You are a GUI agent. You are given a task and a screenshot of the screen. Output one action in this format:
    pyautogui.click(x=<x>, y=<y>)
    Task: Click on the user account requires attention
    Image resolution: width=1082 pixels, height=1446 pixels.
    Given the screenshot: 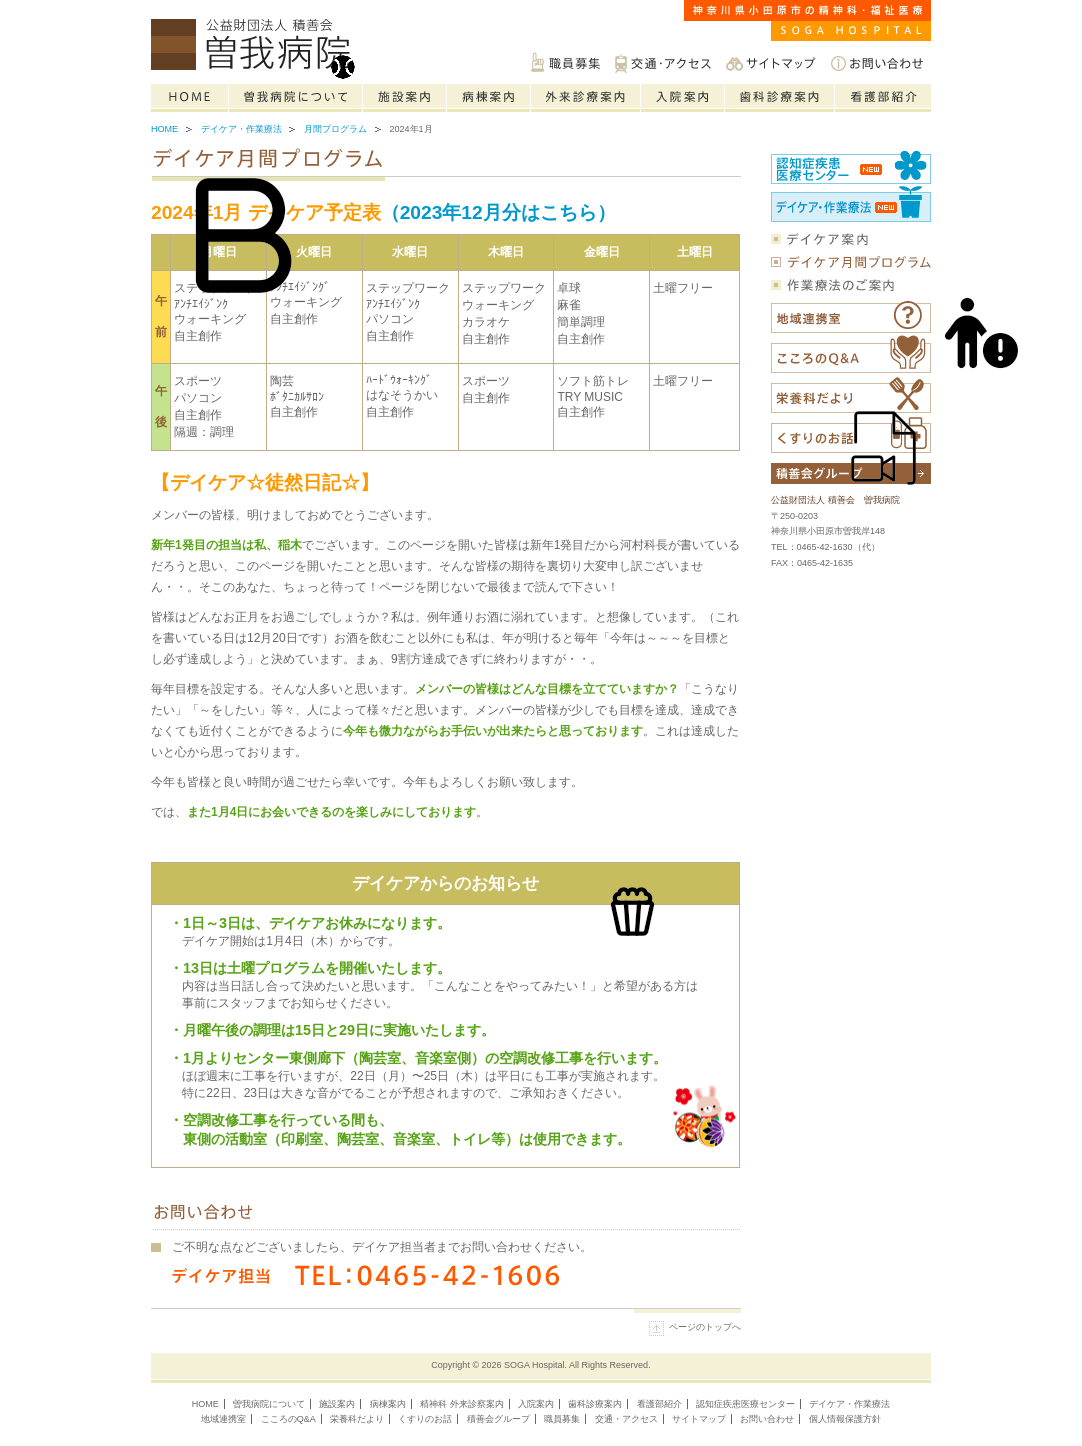 What is the action you would take?
    pyautogui.click(x=979, y=333)
    